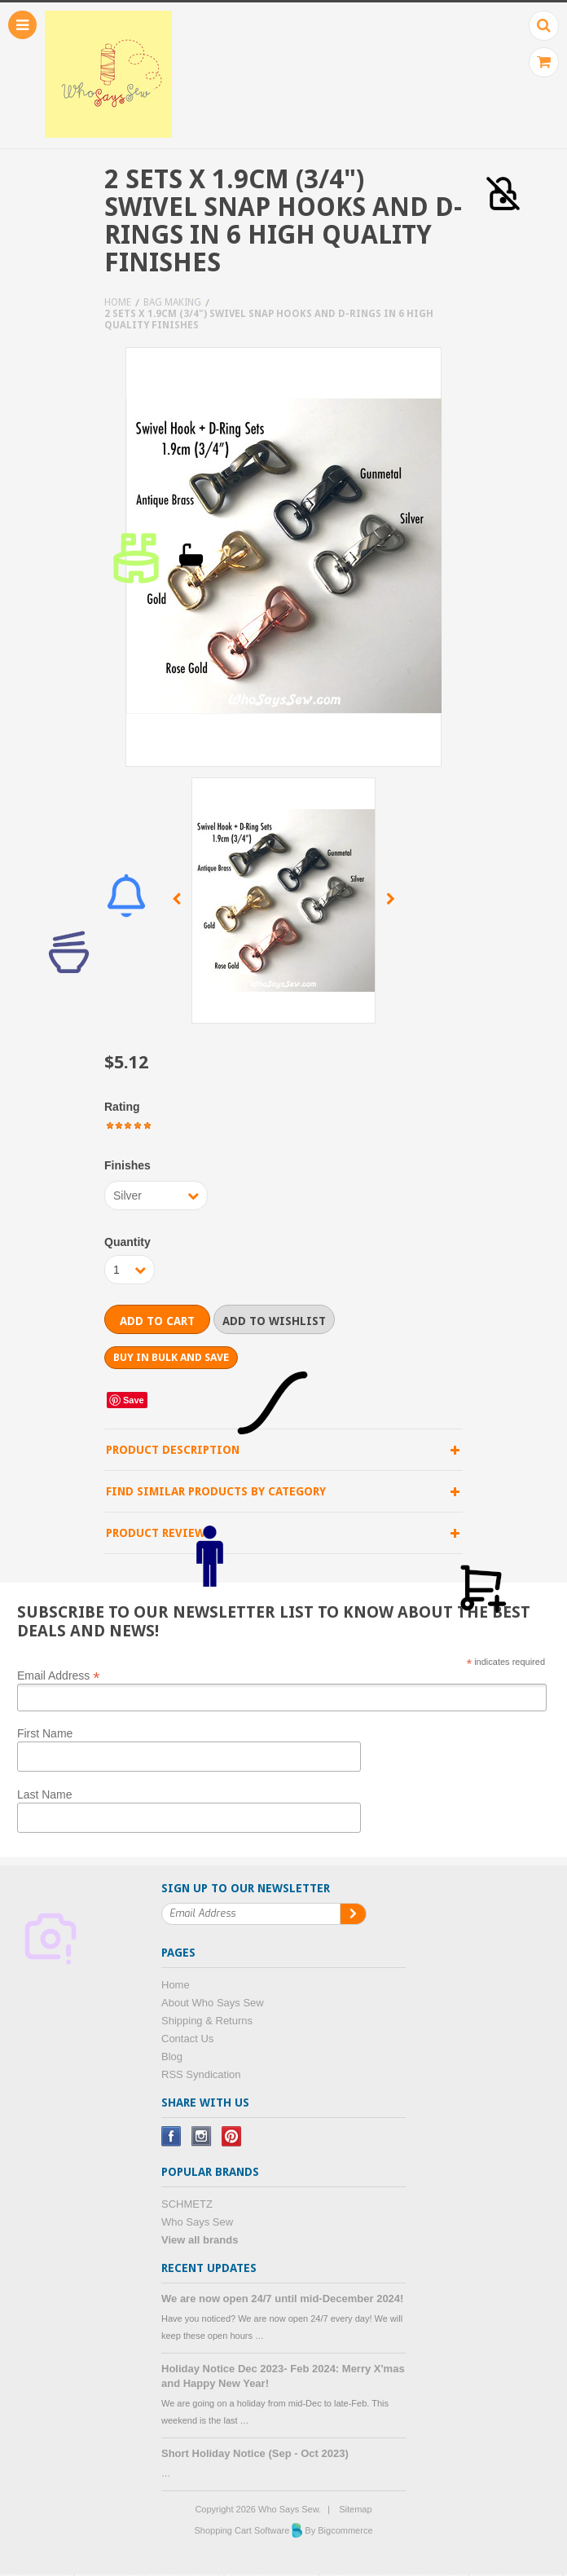 The width and height of the screenshot is (567, 2576). What do you see at coordinates (191, 555) in the screenshot?
I see `indicates bathroom amenity available` at bounding box center [191, 555].